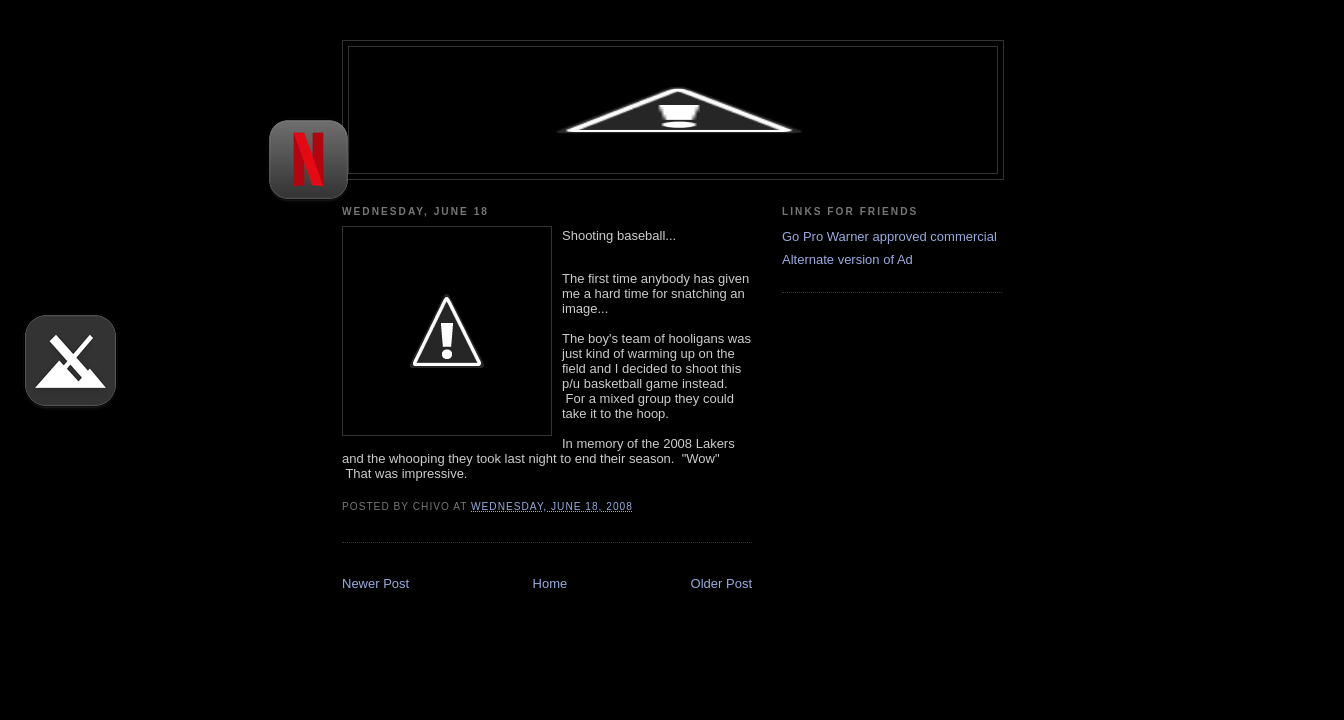 The height and width of the screenshot is (720, 1344). What do you see at coordinates (308, 159) in the screenshot?
I see `open Netflix app` at bounding box center [308, 159].